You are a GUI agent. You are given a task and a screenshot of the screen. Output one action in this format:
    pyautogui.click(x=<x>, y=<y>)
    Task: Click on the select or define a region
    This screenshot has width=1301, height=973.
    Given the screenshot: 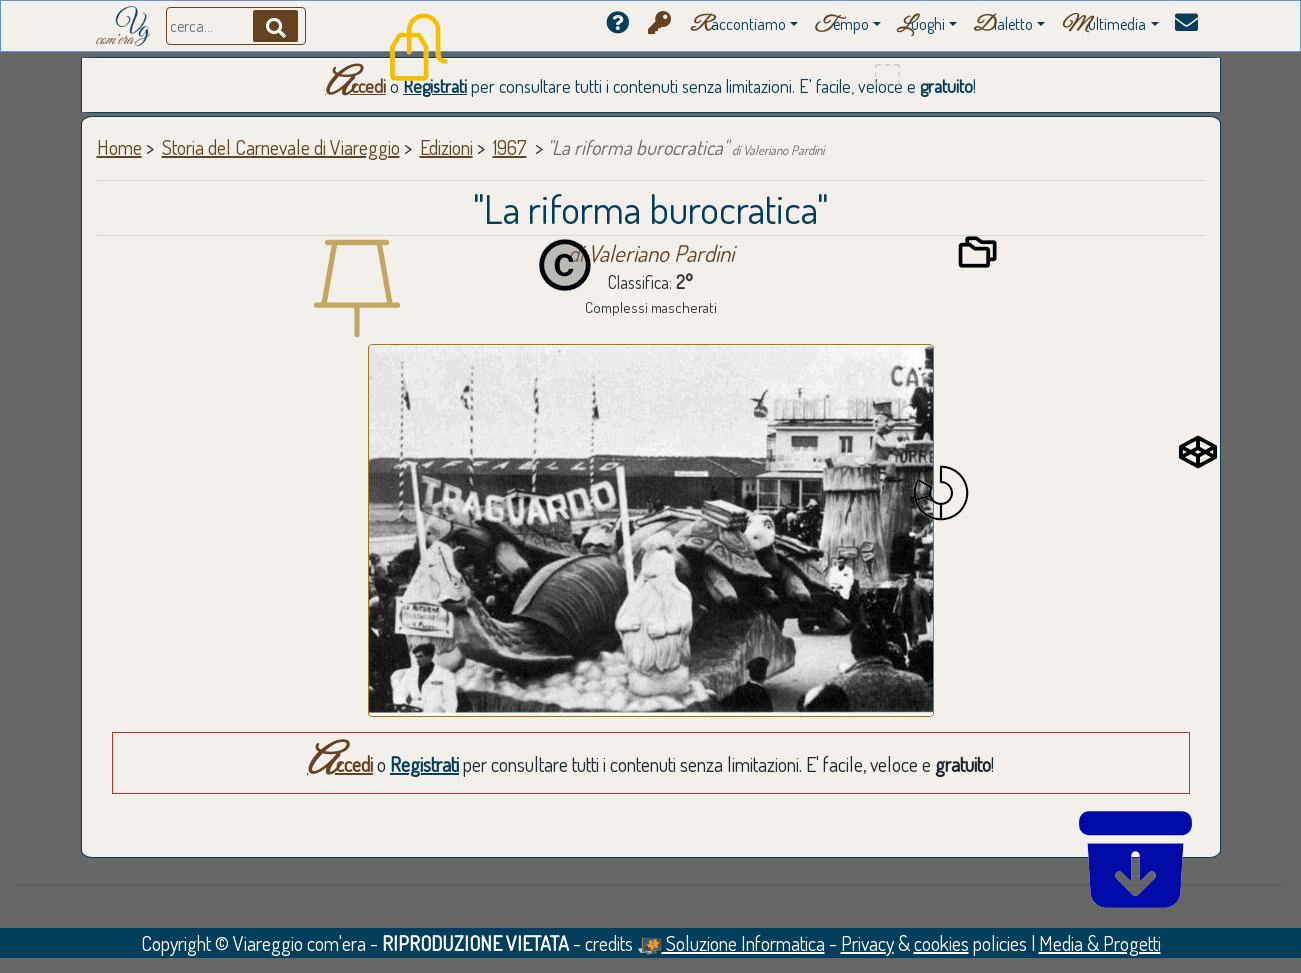 What is the action you would take?
    pyautogui.click(x=887, y=74)
    